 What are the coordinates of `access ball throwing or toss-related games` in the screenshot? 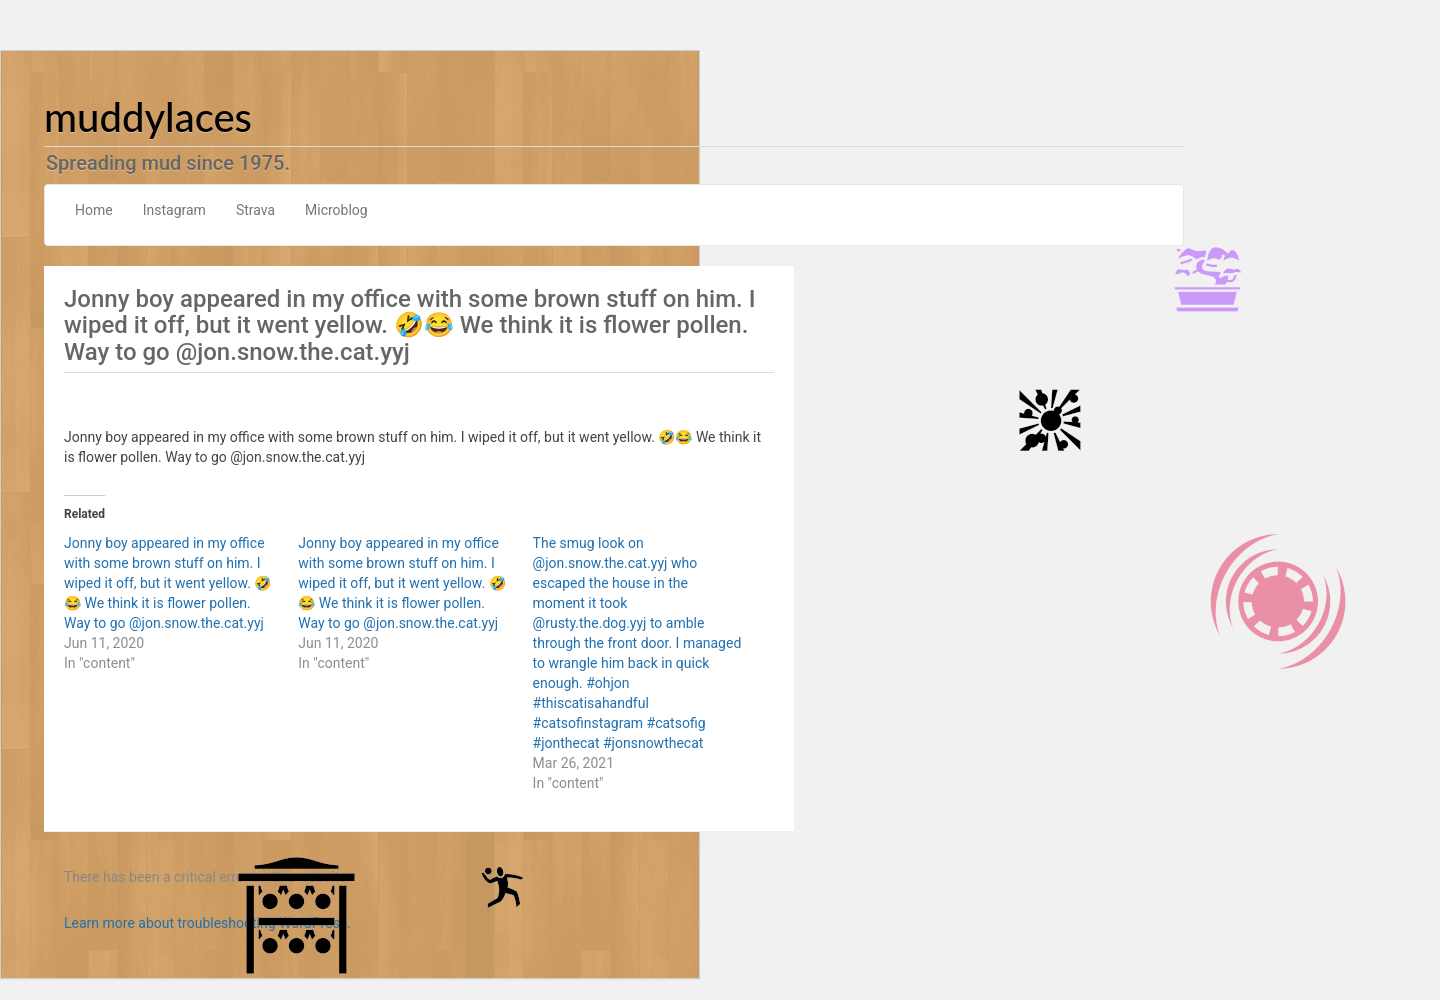 It's located at (502, 887).